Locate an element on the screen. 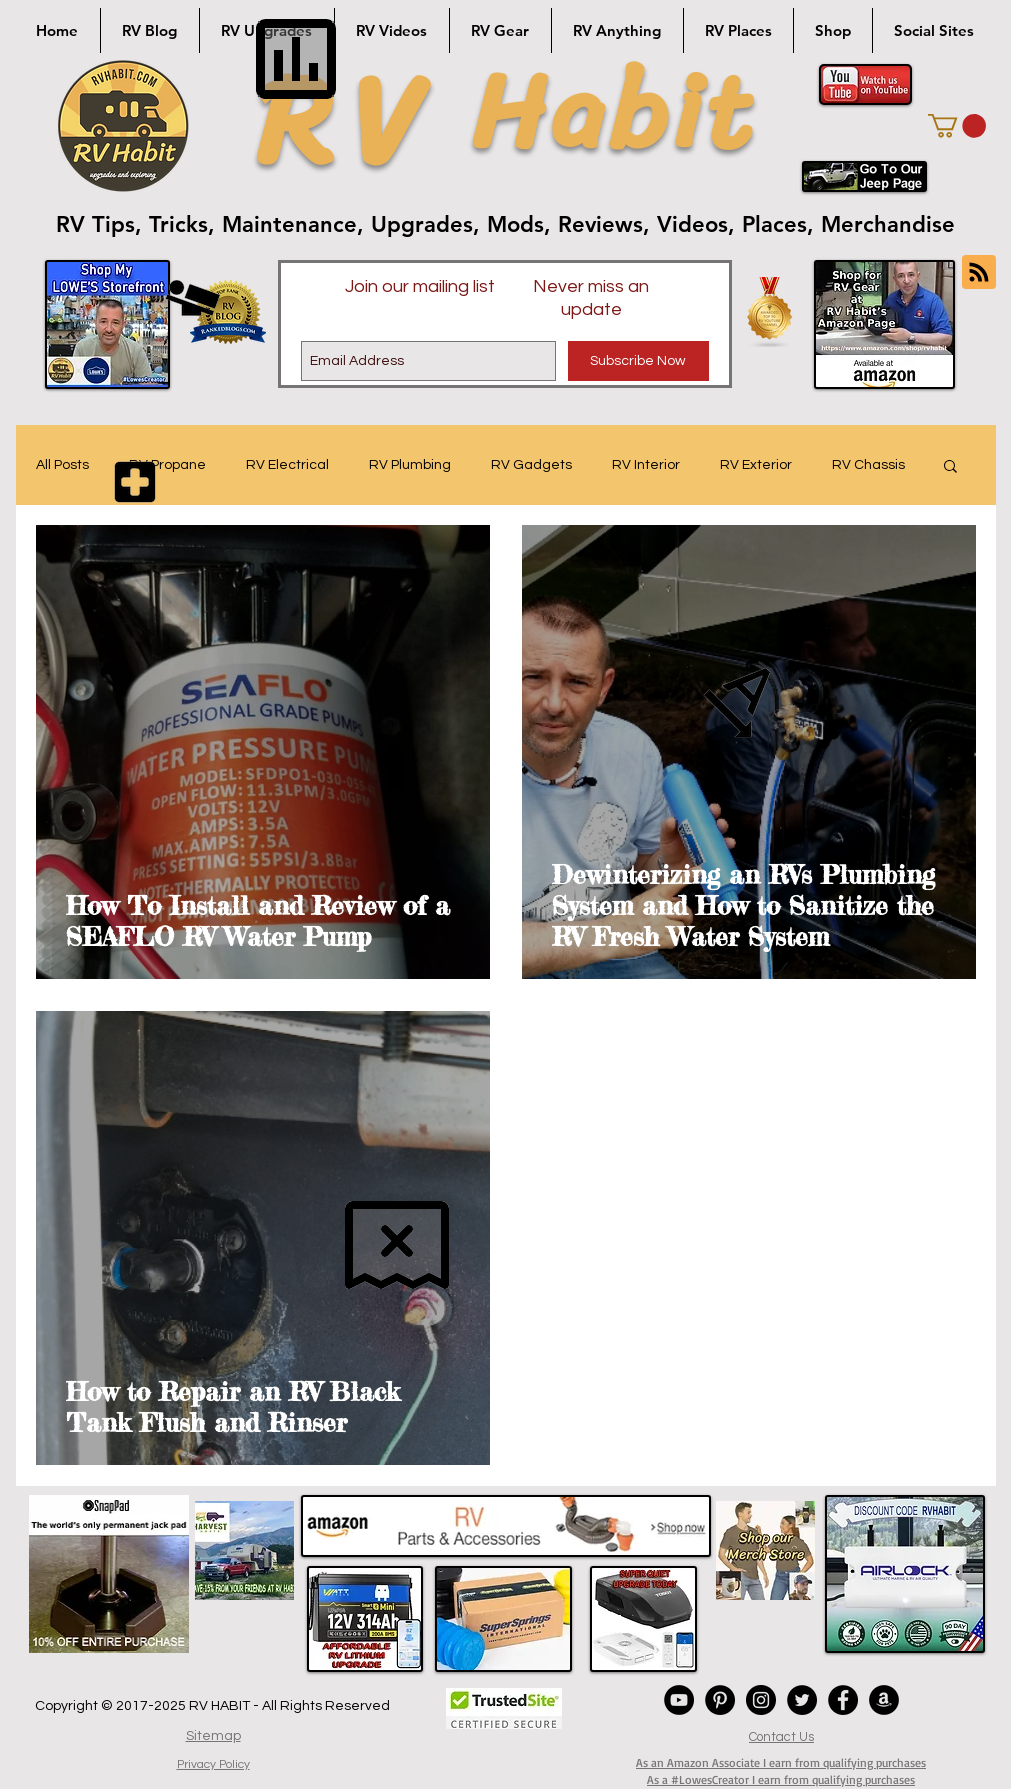  cancel or void a receipt is located at coordinates (397, 1245).